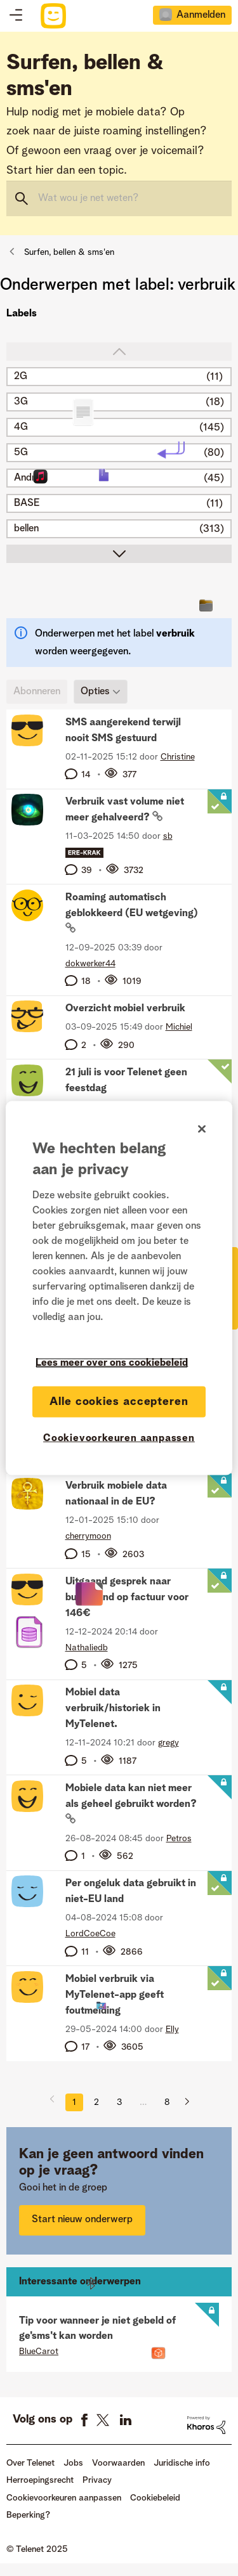 This screenshot has width=238, height=2576. What do you see at coordinates (29, 1632) in the screenshot?
I see `libreoffice base database template file` at bounding box center [29, 1632].